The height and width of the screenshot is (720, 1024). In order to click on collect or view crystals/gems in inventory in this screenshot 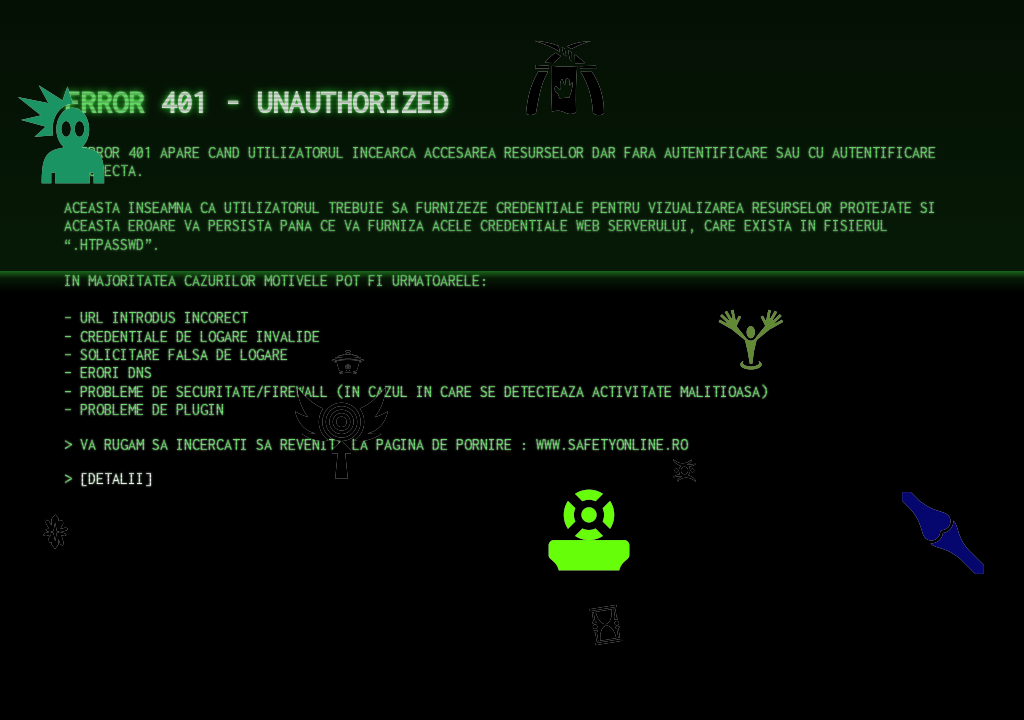, I will do `click(55, 532)`.